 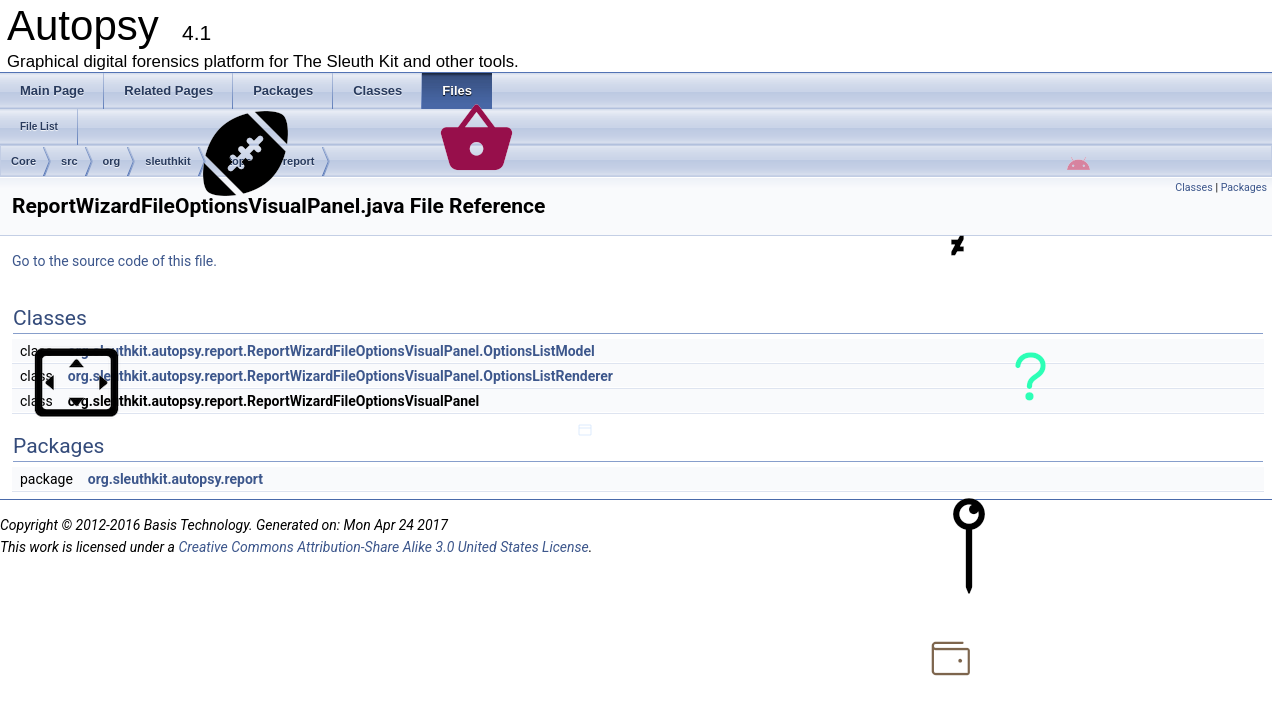 What do you see at coordinates (969, 546) in the screenshot?
I see `pin a location on the map` at bounding box center [969, 546].